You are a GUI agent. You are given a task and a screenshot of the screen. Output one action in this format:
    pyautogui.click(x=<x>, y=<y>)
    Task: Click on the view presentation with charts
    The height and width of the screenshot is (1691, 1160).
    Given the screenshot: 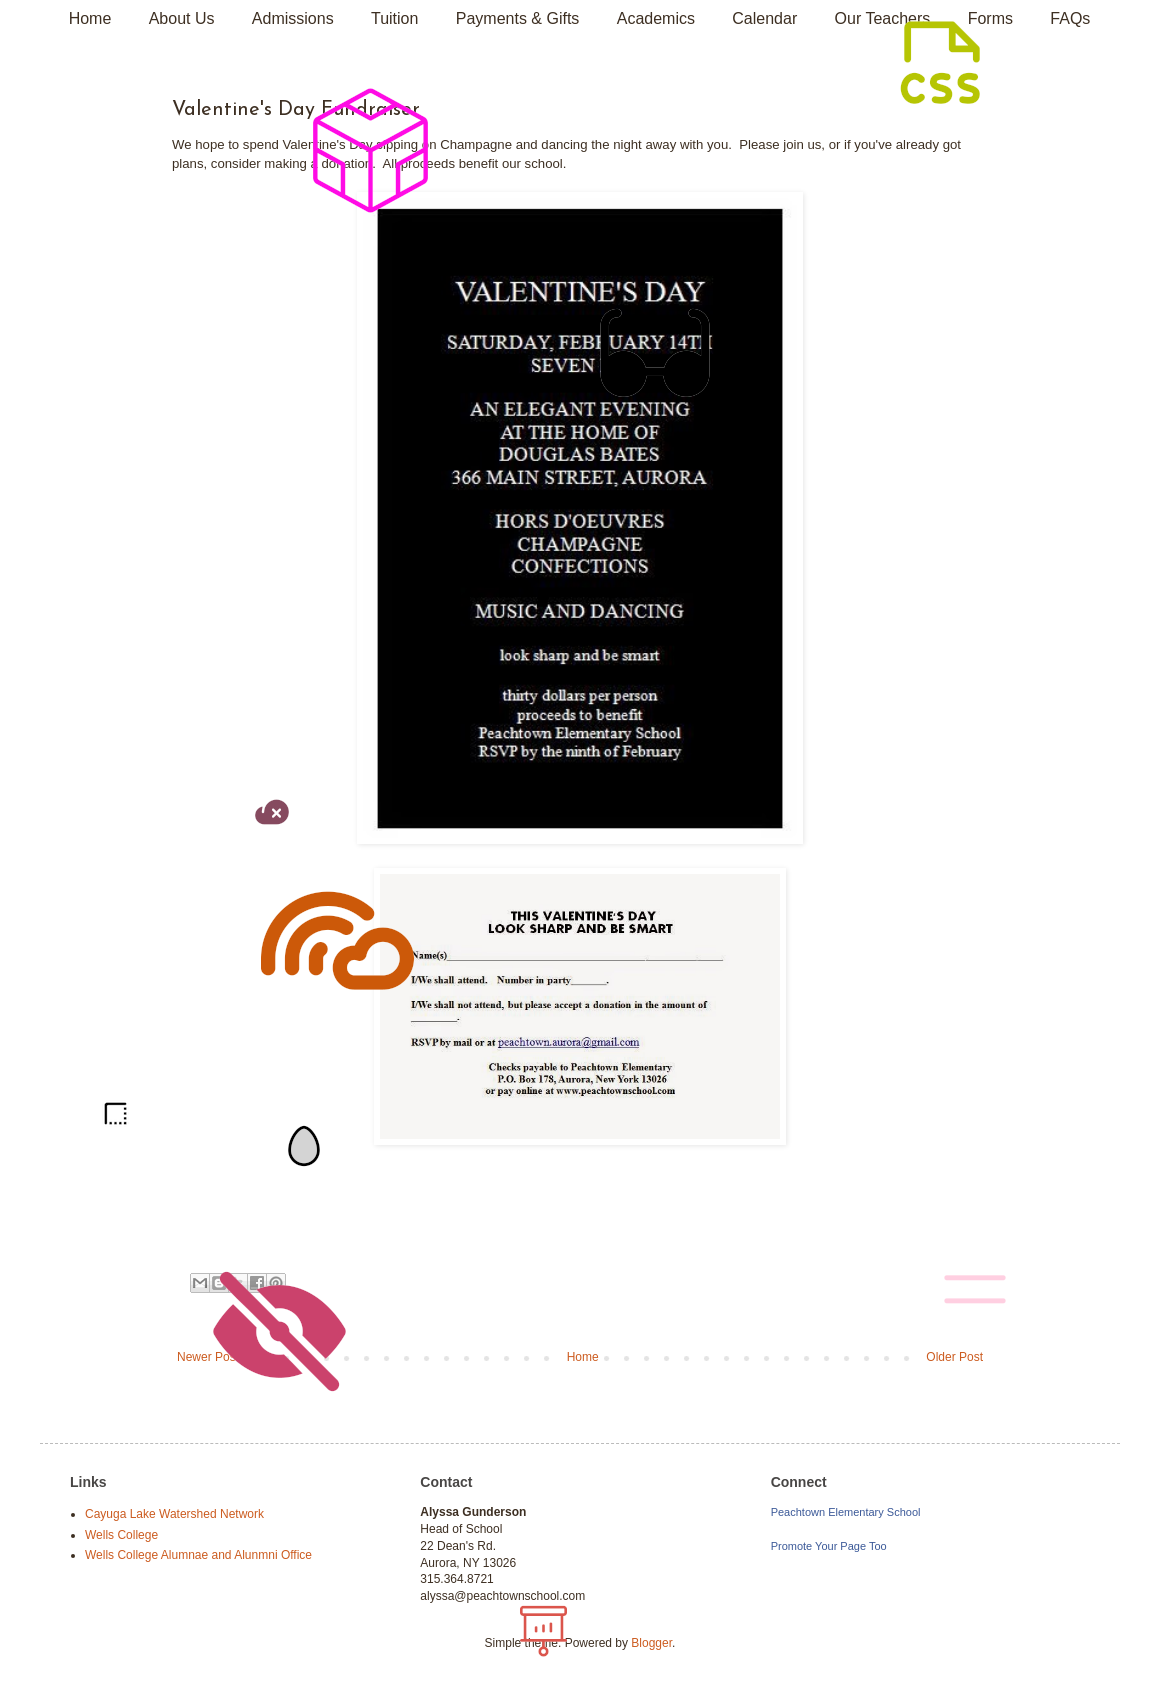 What is the action you would take?
    pyautogui.click(x=543, y=1627)
    